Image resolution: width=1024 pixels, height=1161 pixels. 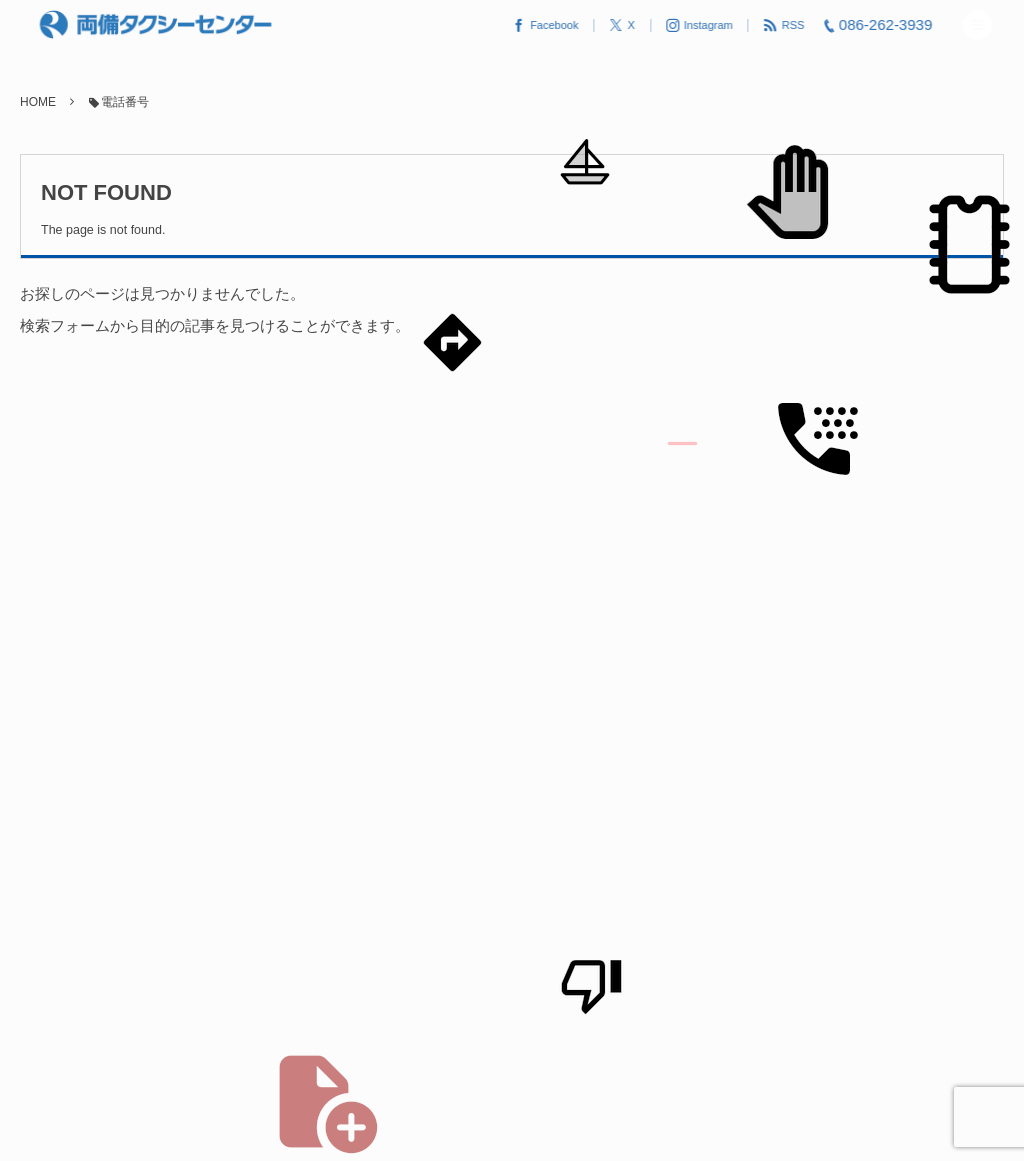 What do you see at coordinates (682, 443) in the screenshot?
I see `decrease quantity or value` at bounding box center [682, 443].